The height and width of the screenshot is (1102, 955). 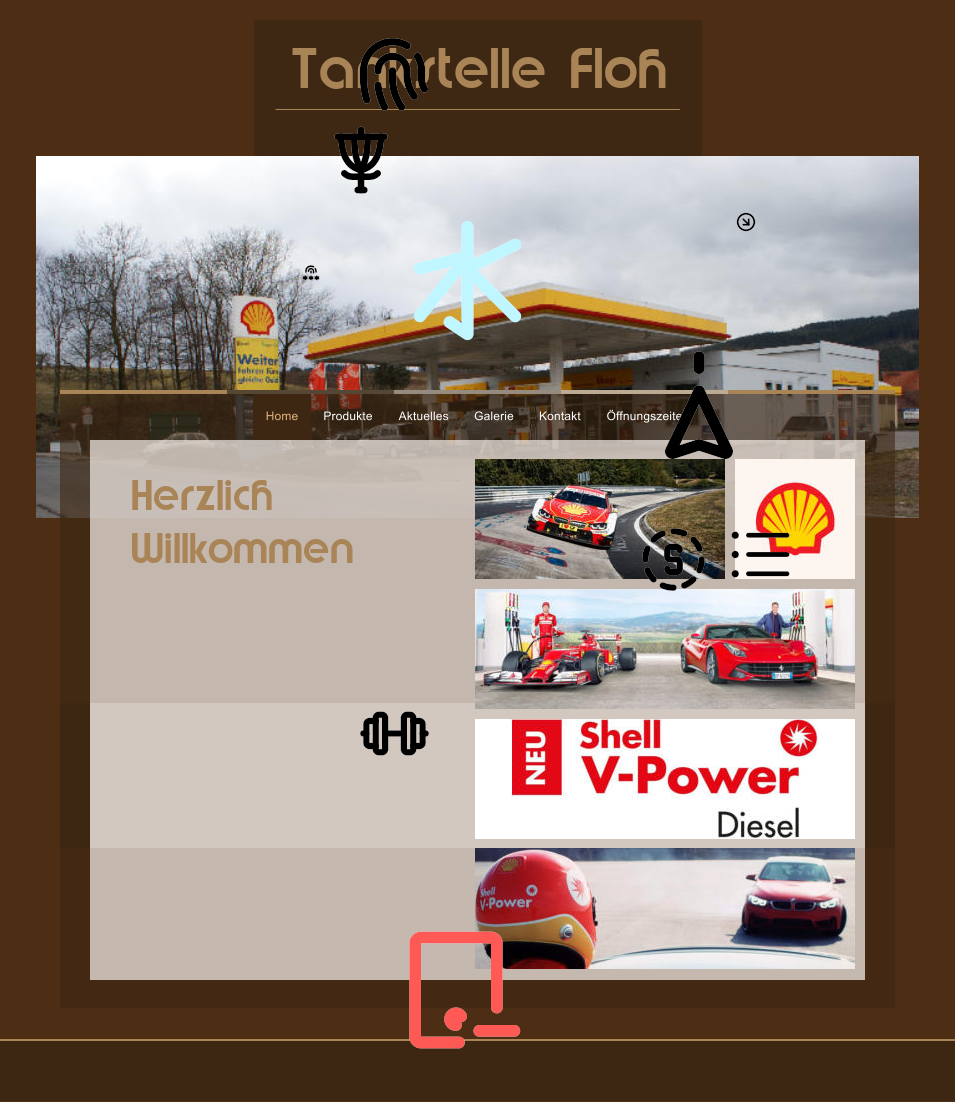 I want to click on access workout or fitness features, so click(x=394, y=733).